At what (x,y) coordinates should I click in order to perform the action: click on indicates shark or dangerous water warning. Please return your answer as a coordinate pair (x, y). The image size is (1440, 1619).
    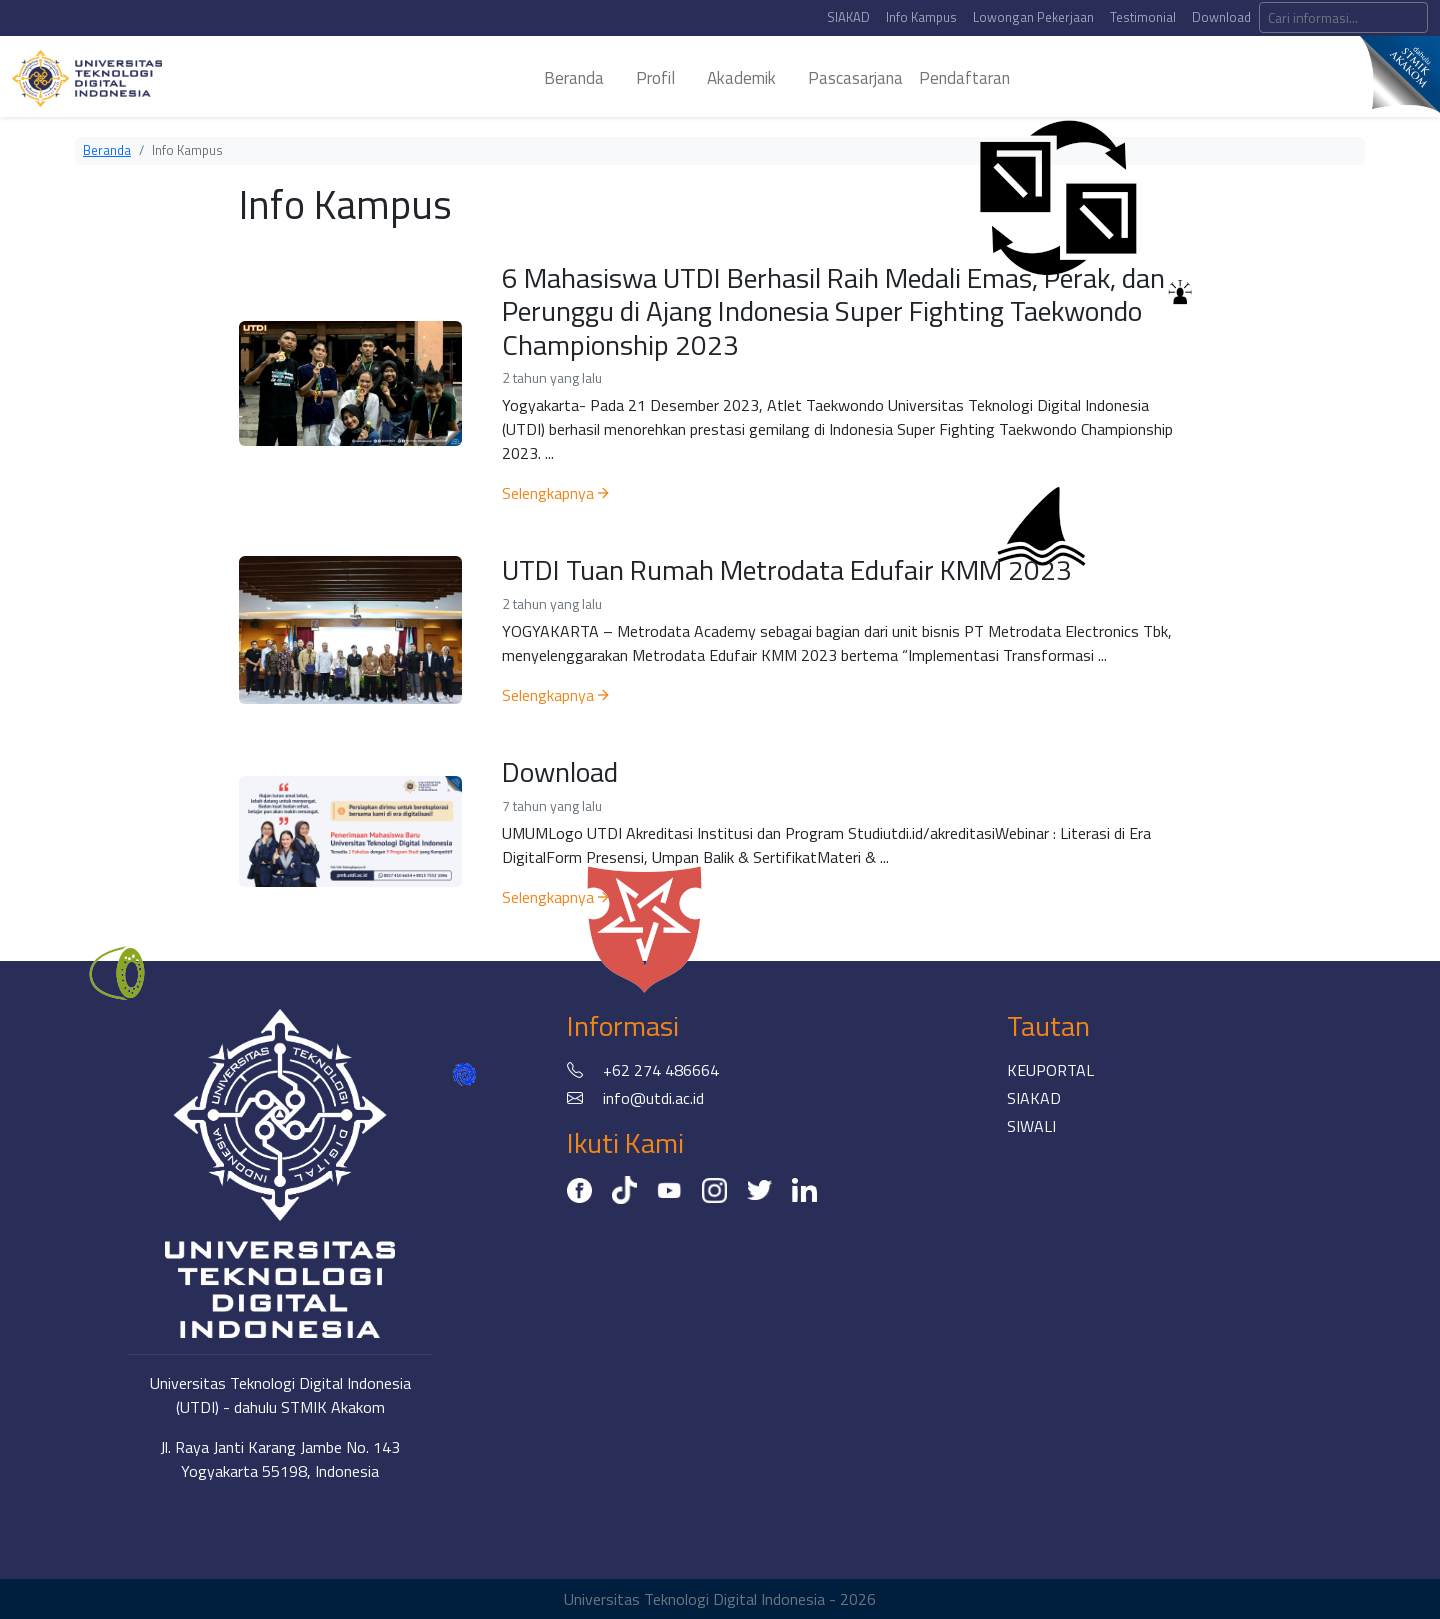
    Looking at the image, I should click on (1041, 526).